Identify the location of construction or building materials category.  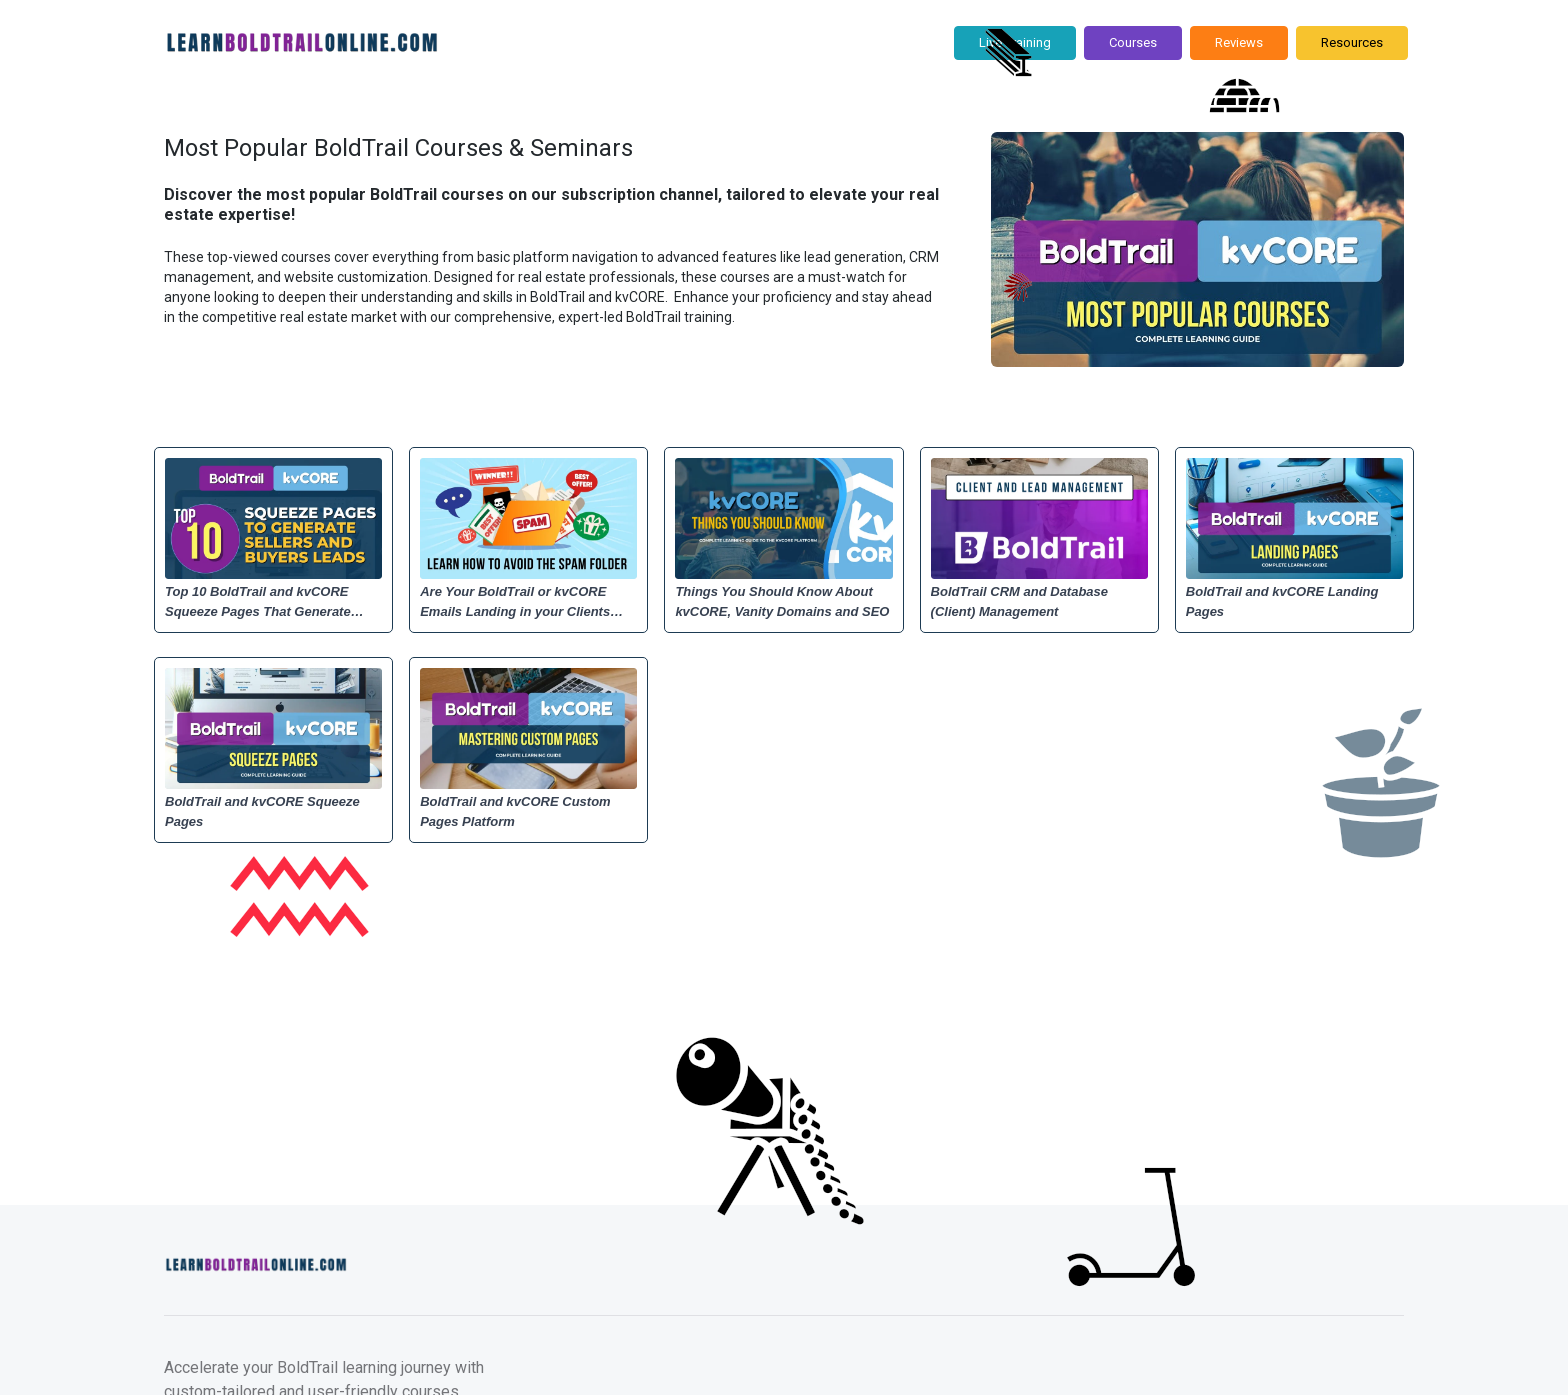
(1008, 52).